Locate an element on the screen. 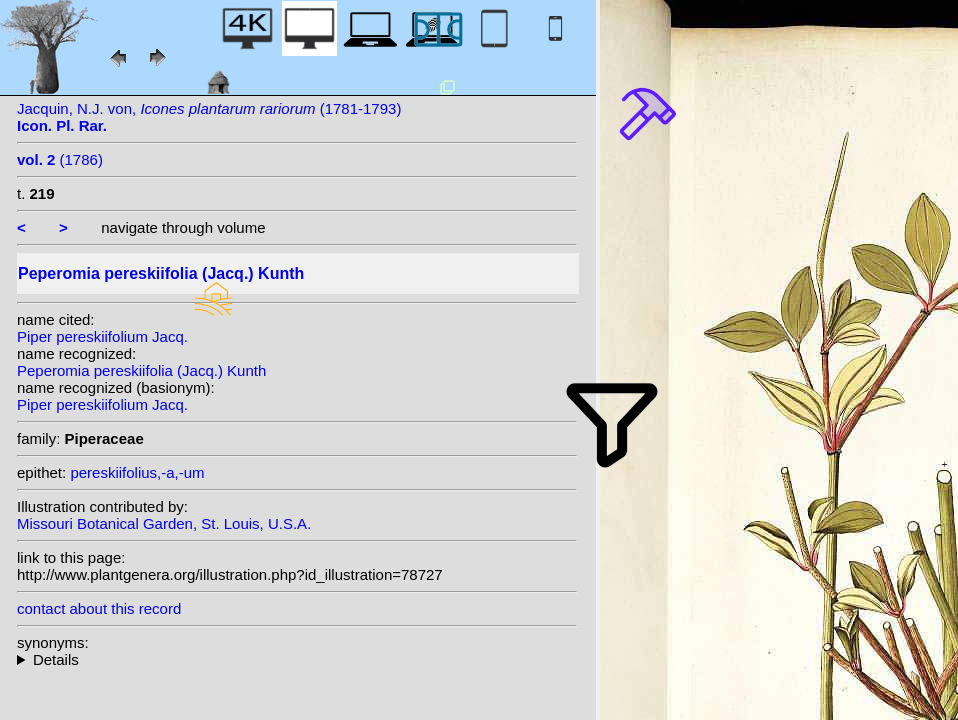 This screenshot has height=720, width=958. view basketball court locations is located at coordinates (438, 29).